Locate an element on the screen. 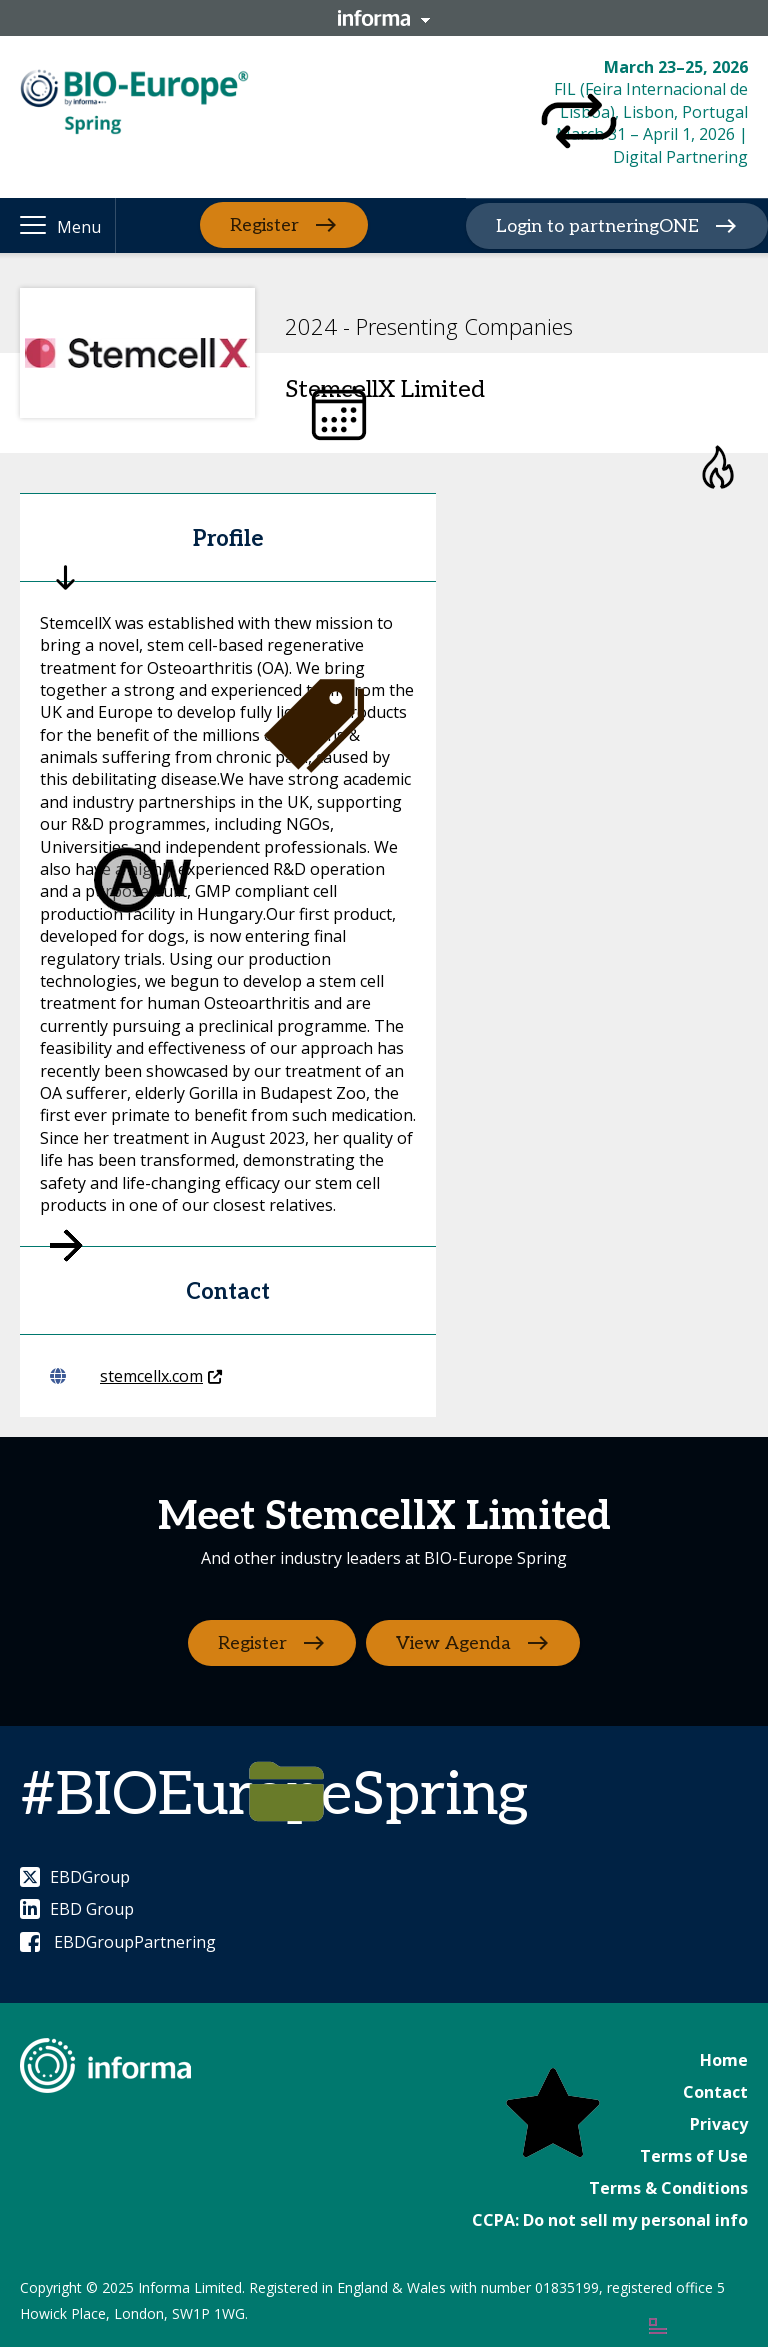 The height and width of the screenshot is (2347, 768). navigate to the next item or screen is located at coordinates (66, 1245).